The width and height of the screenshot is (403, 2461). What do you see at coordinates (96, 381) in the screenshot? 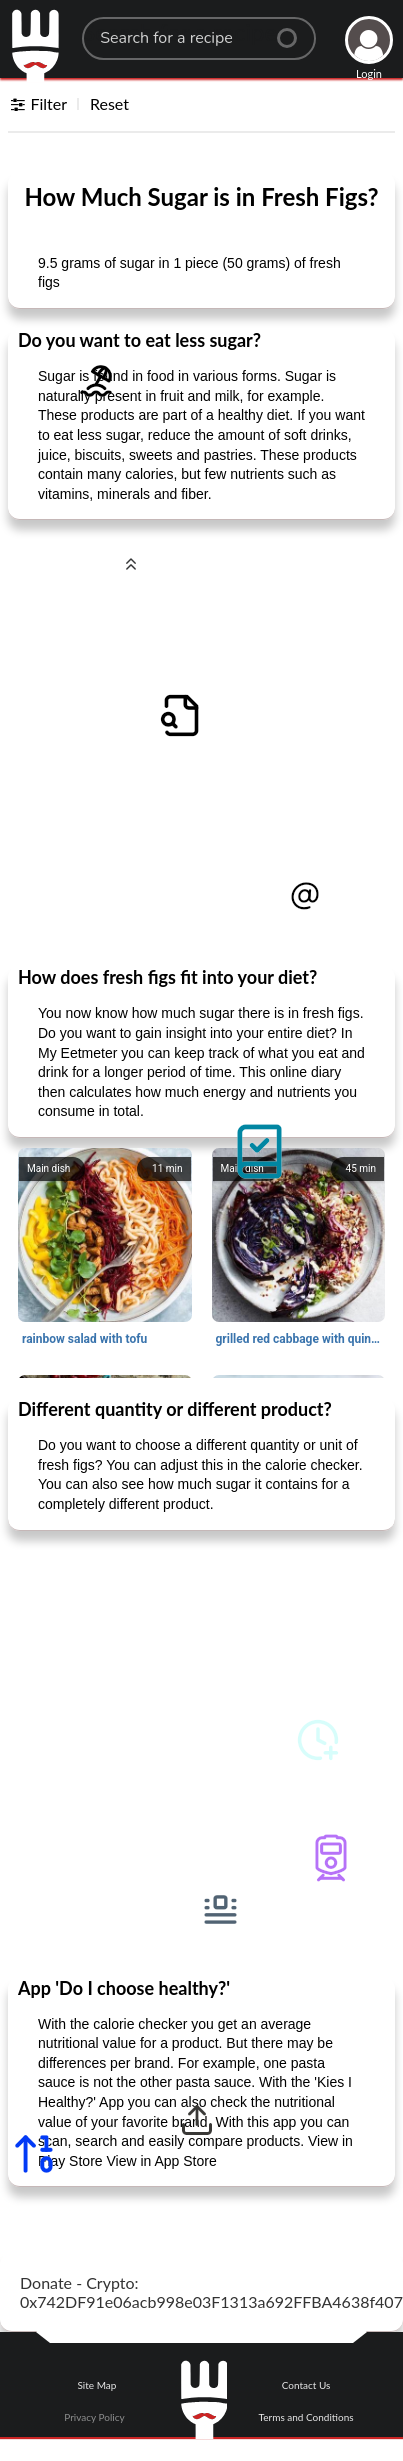
I see `view beach or coastal locations` at bounding box center [96, 381].